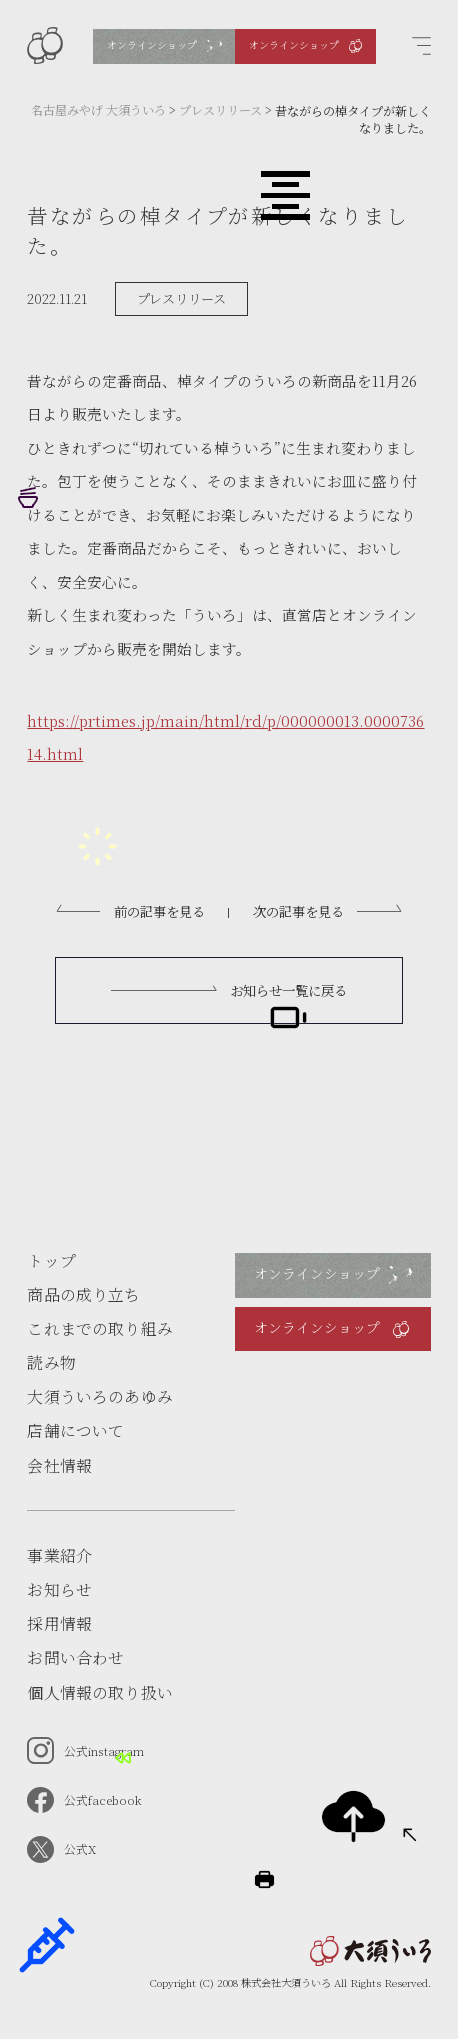 This screenshot has height=2039, width=458. Describe the element at coordinates (97, 846) in the screenshot. I see `loading content in progress` at that location.